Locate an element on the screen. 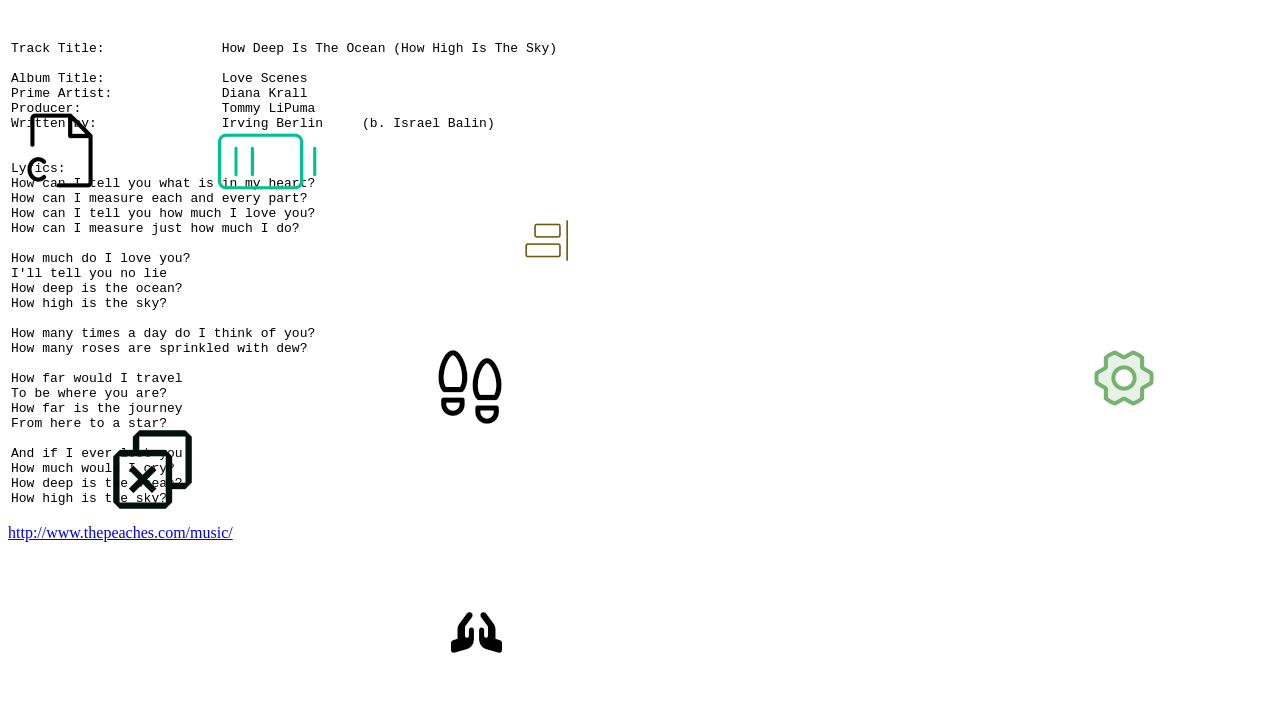 The image size is (1261, 720). access settings or preferences is located at coordinates (1124, 378).